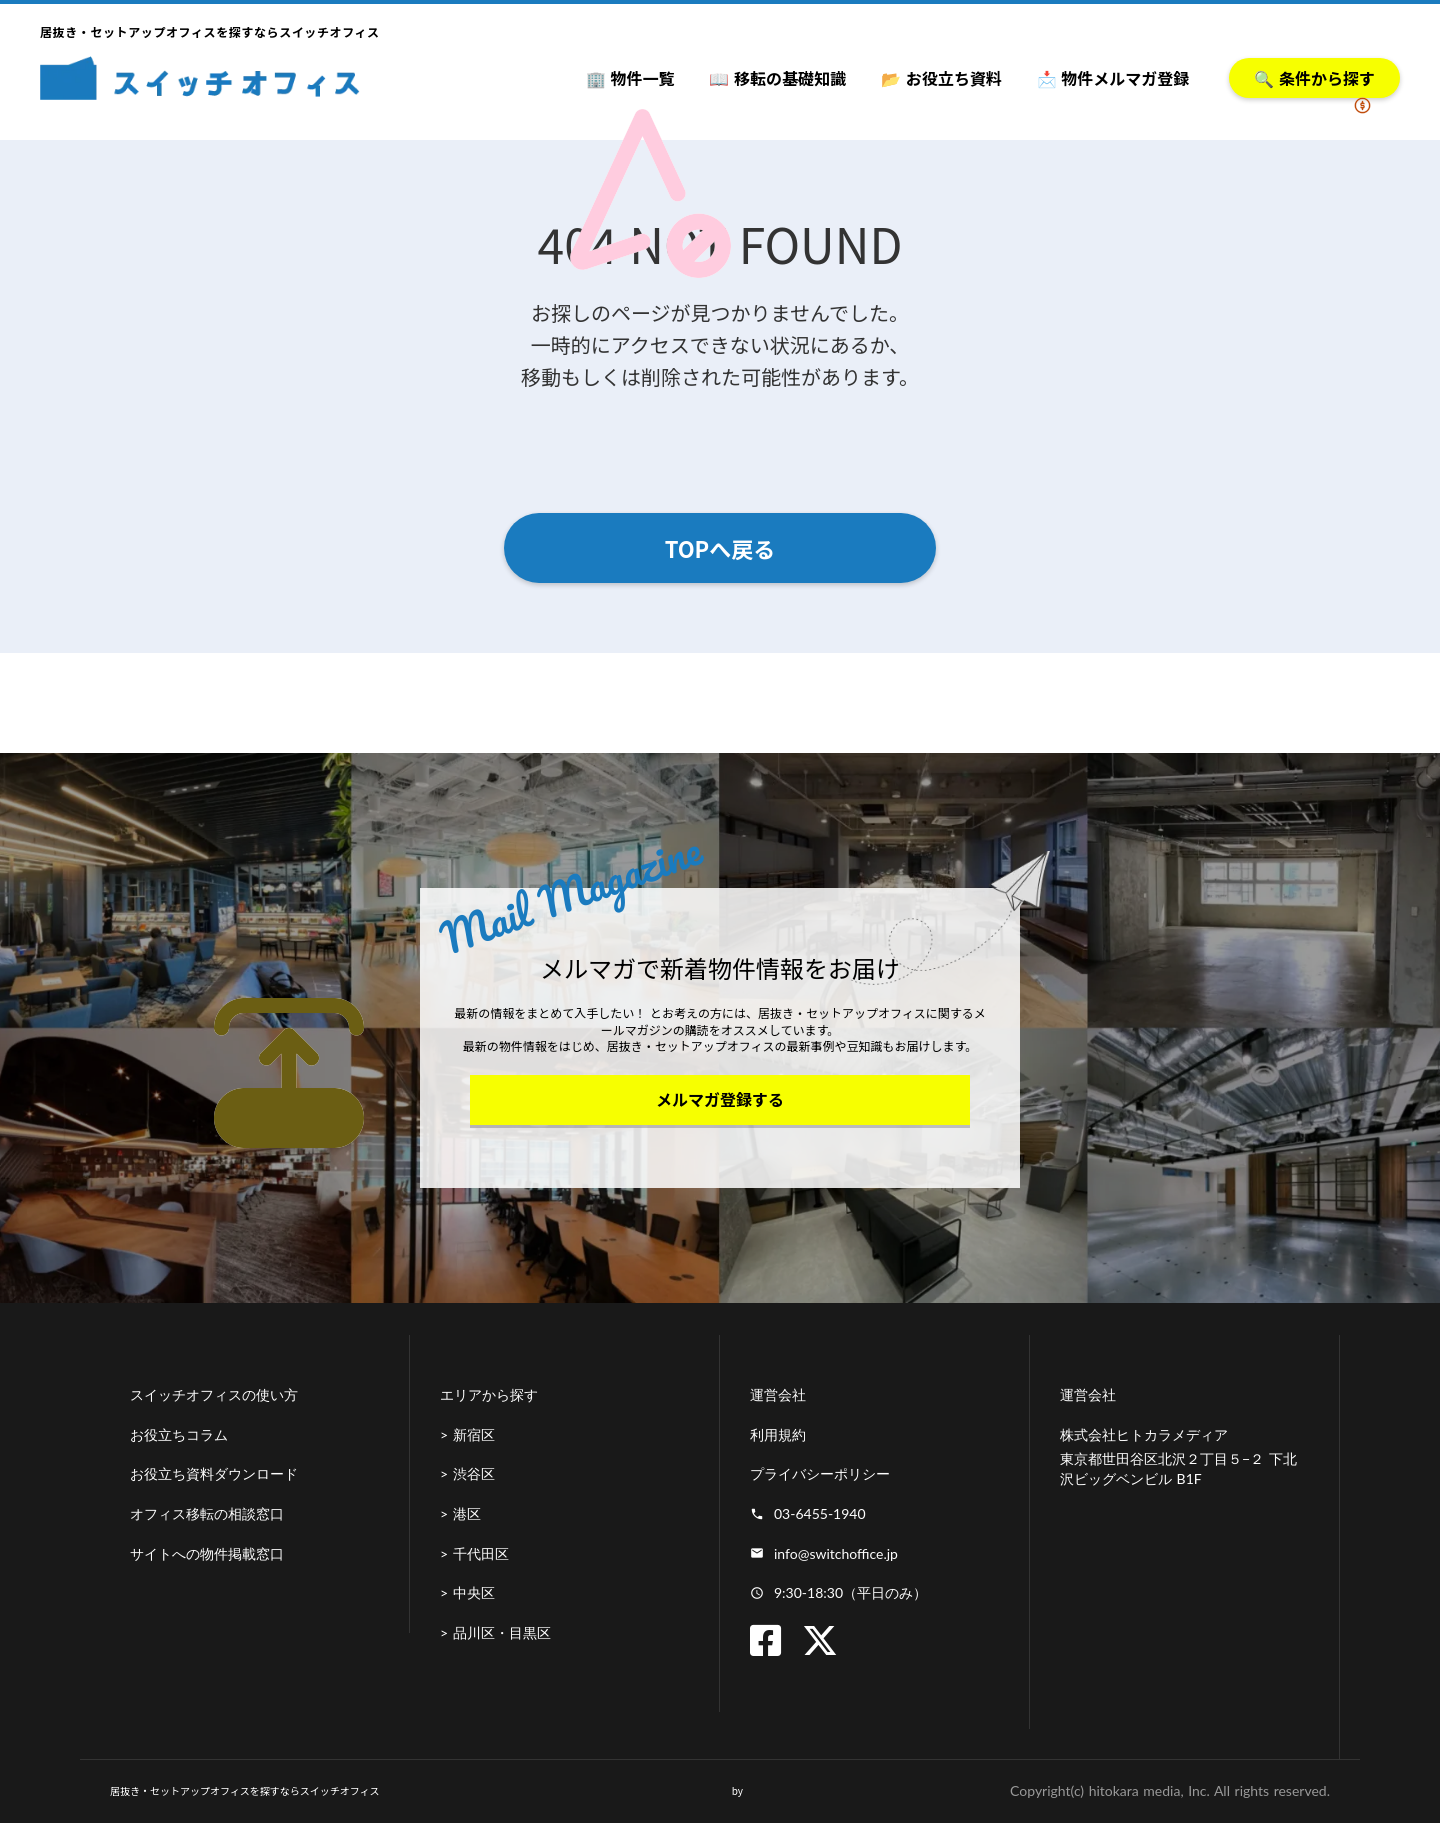 The width and height of the screenshot is (1440, 1823). Describe the element at coordinates (642, 189) in the screenshot. I see `cancel current navigation route` at that location.